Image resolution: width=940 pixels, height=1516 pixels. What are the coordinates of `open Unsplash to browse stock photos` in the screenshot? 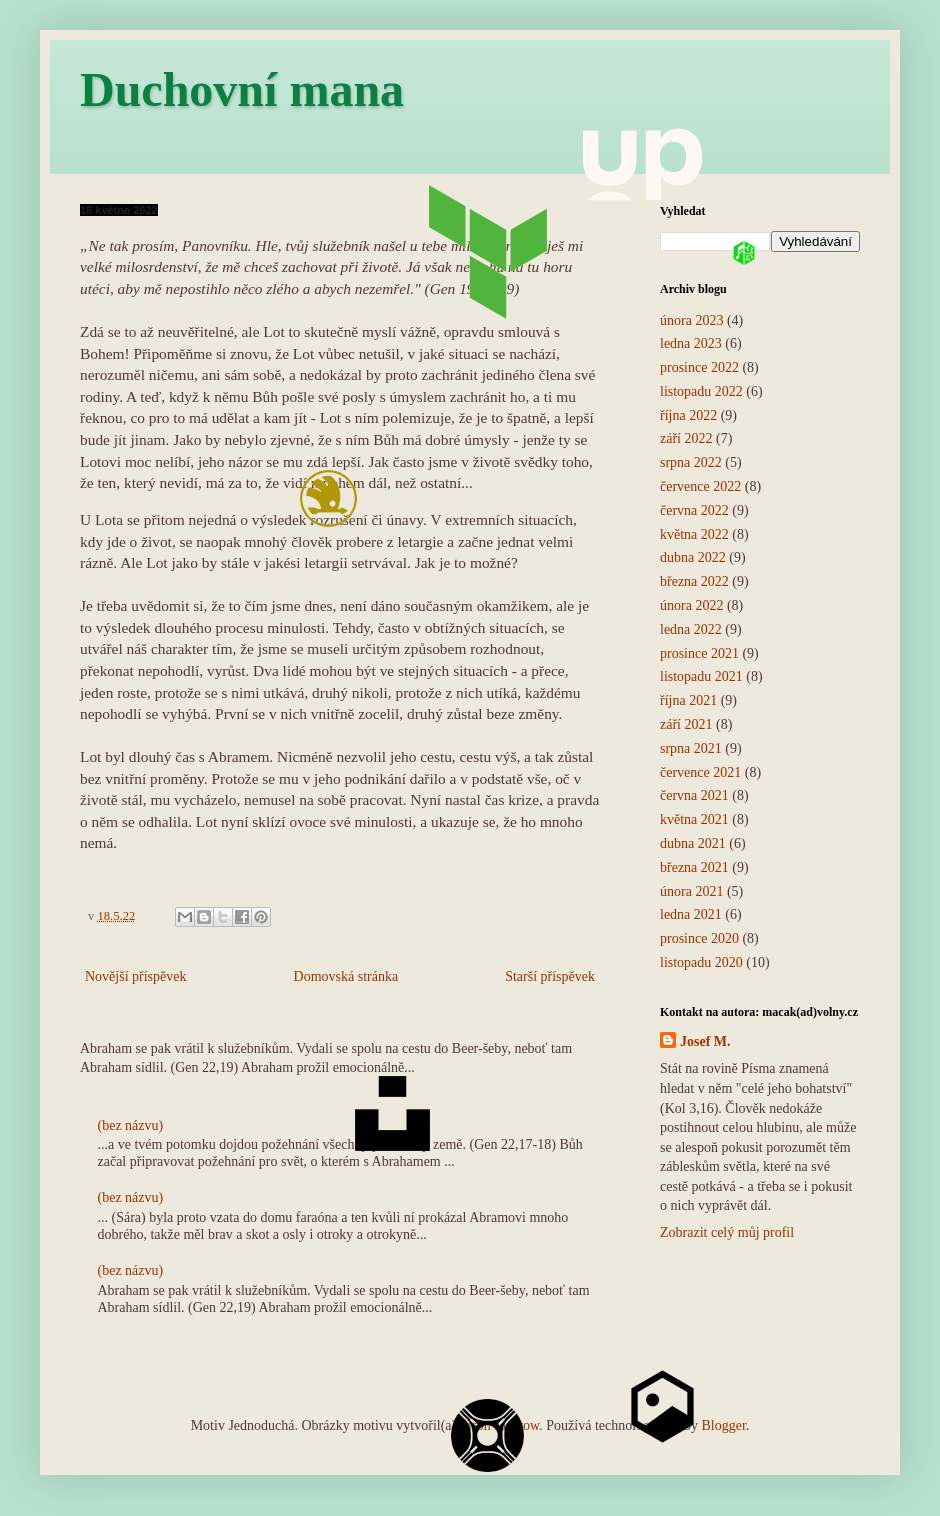 It's located at (392, 1113).